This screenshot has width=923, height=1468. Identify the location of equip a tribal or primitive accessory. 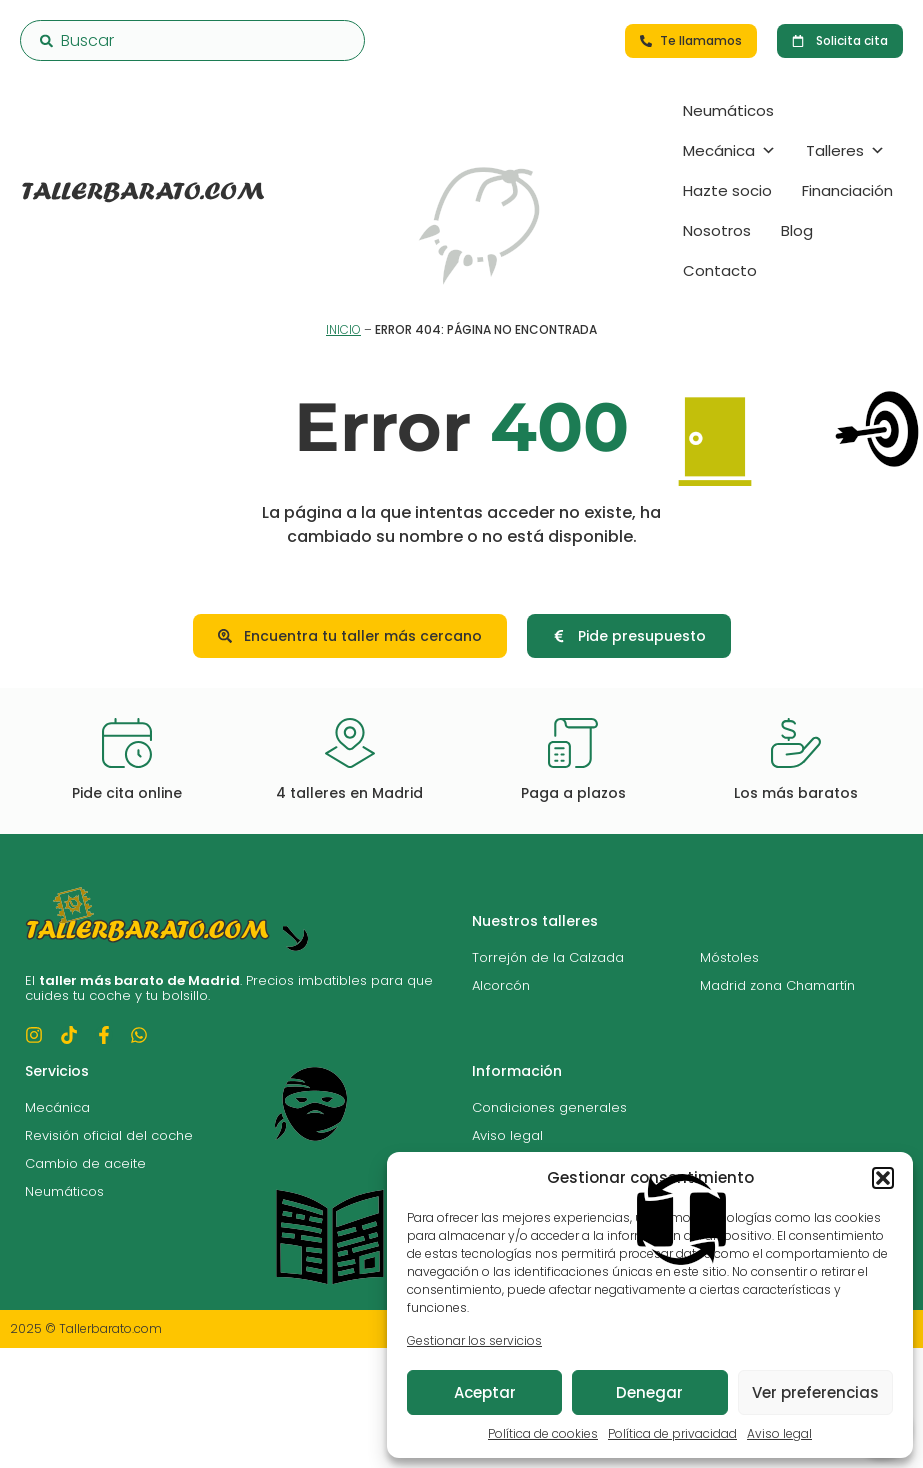
(479, 226).